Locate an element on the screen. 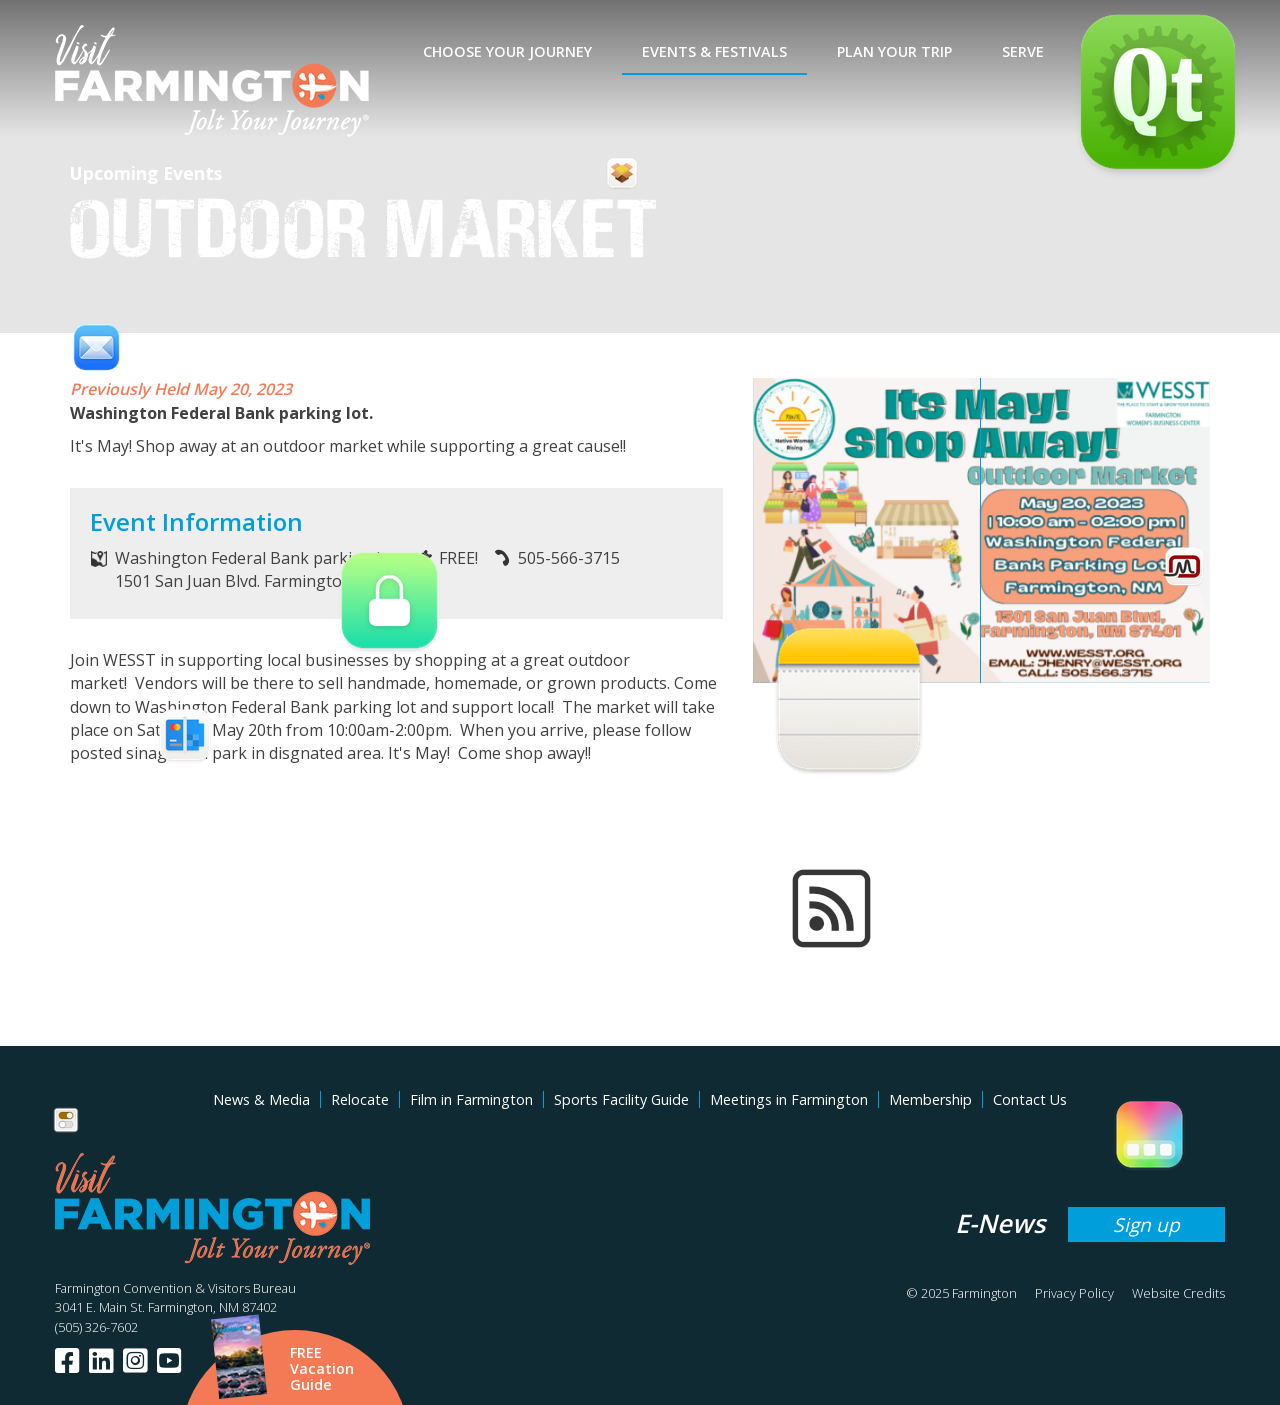 This screenshot has width=1280, height=1405. open qt configuration settings is located at coordinates (1158, 92).